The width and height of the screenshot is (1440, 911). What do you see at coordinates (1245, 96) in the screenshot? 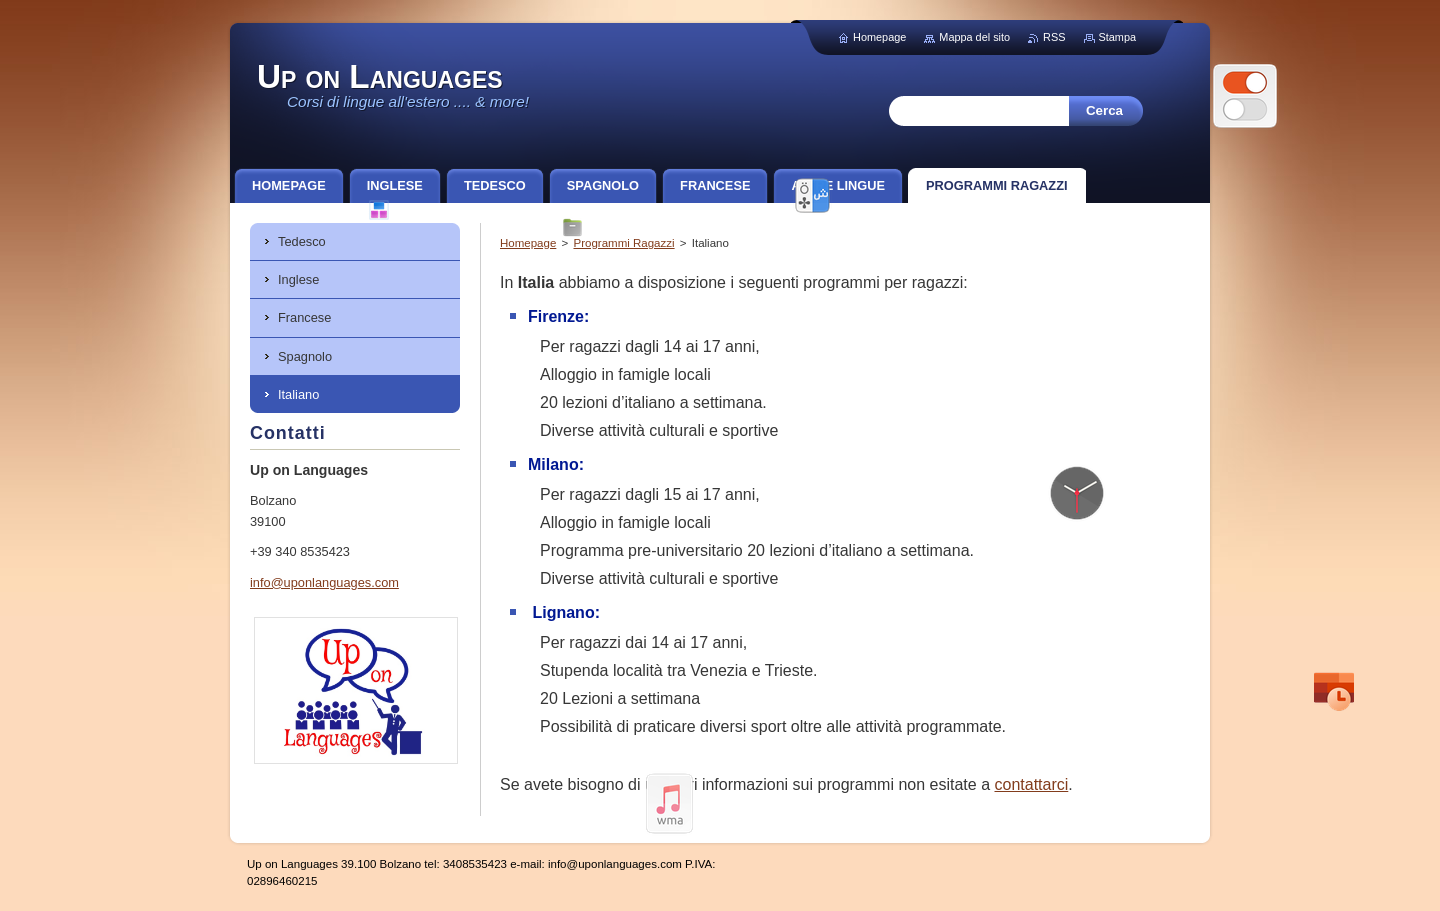
I see `access desktop preferences and settings` at bounding box center [1245, 96].